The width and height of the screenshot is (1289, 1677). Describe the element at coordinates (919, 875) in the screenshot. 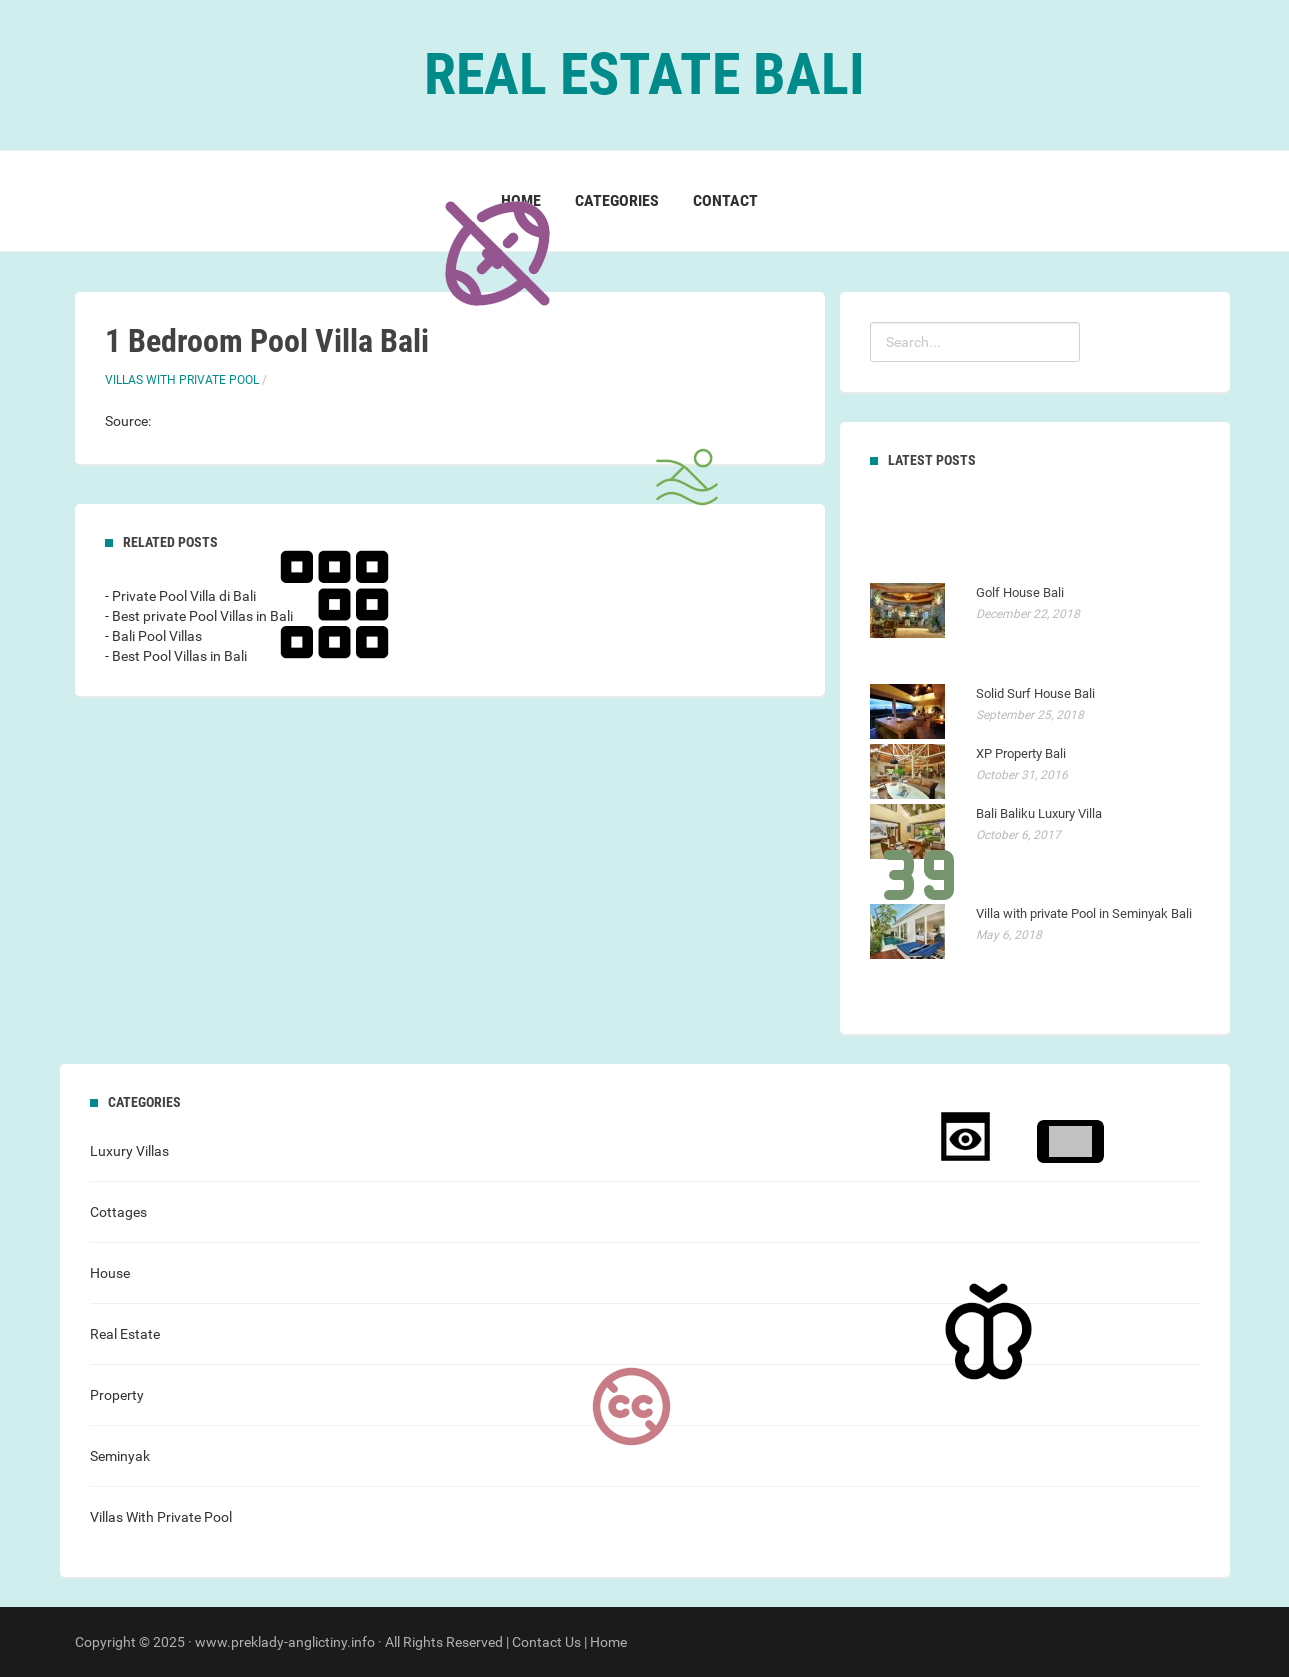

I see `displays the number 39 as a count or quantity indicator` at that location.